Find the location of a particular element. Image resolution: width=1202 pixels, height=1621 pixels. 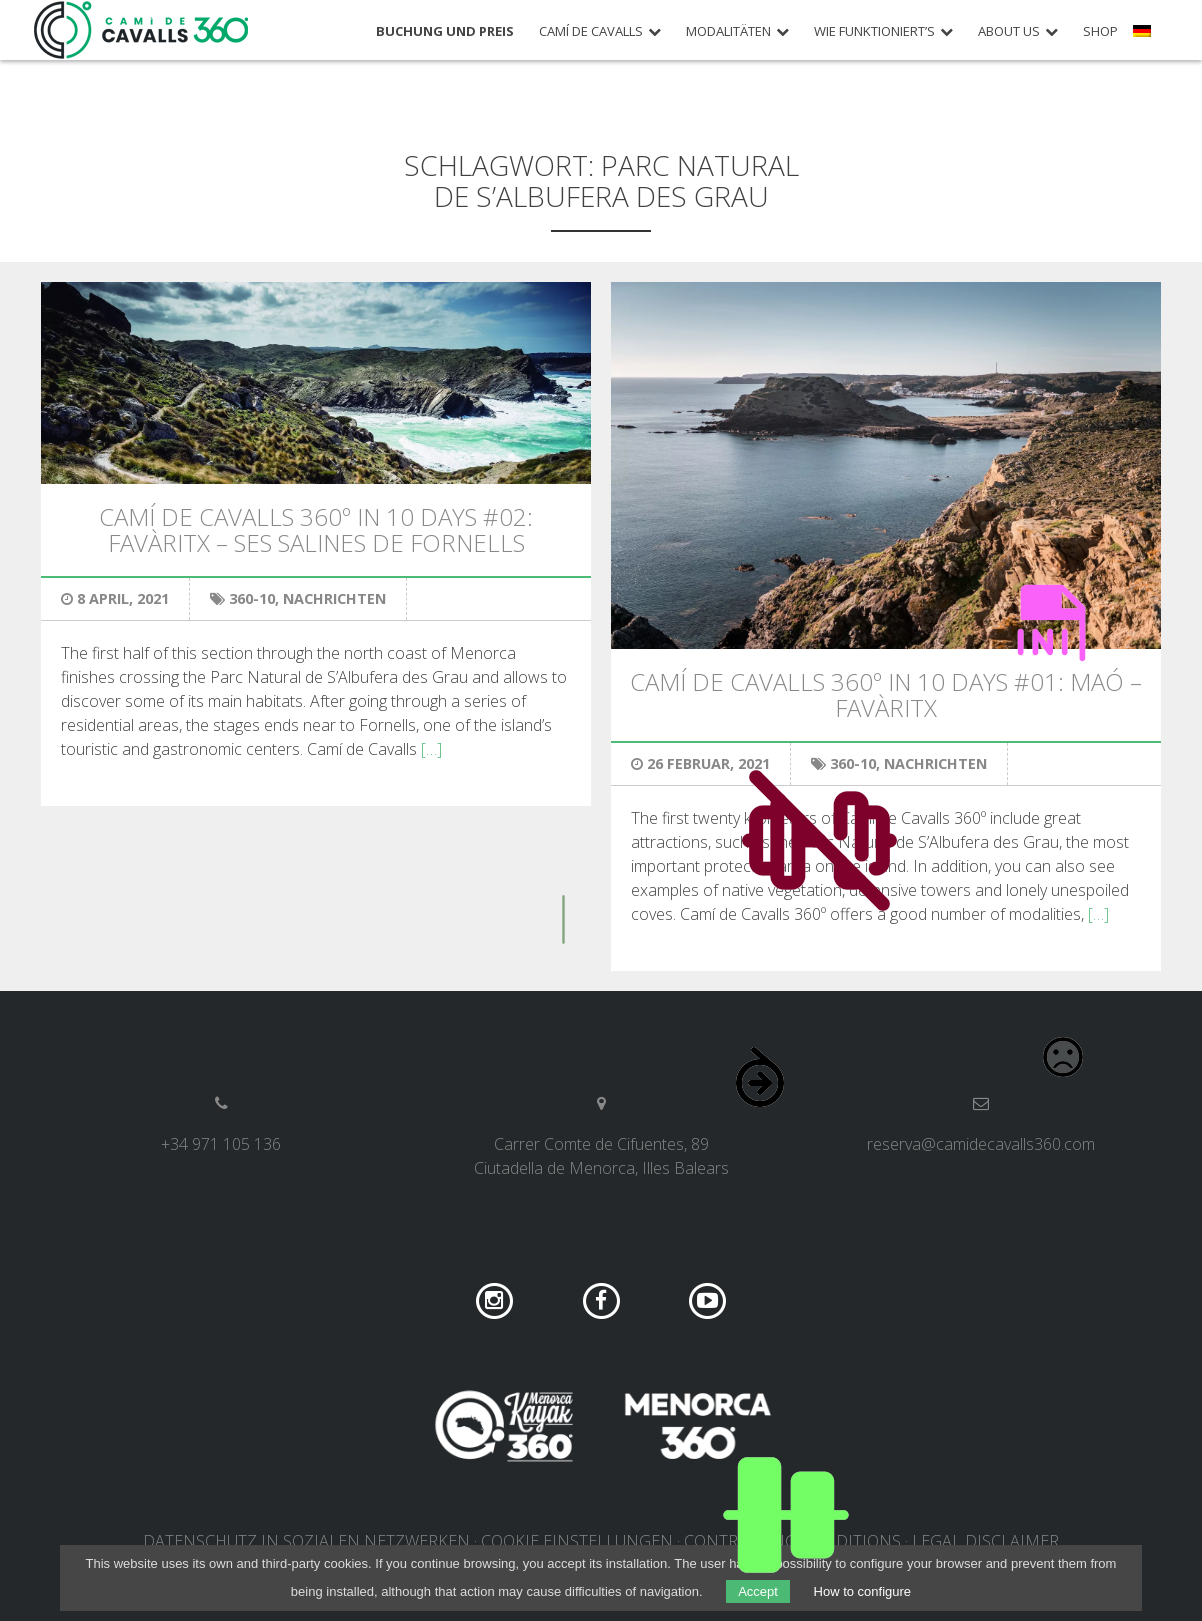

disable workout tracking is located at coordinates (819, 840).